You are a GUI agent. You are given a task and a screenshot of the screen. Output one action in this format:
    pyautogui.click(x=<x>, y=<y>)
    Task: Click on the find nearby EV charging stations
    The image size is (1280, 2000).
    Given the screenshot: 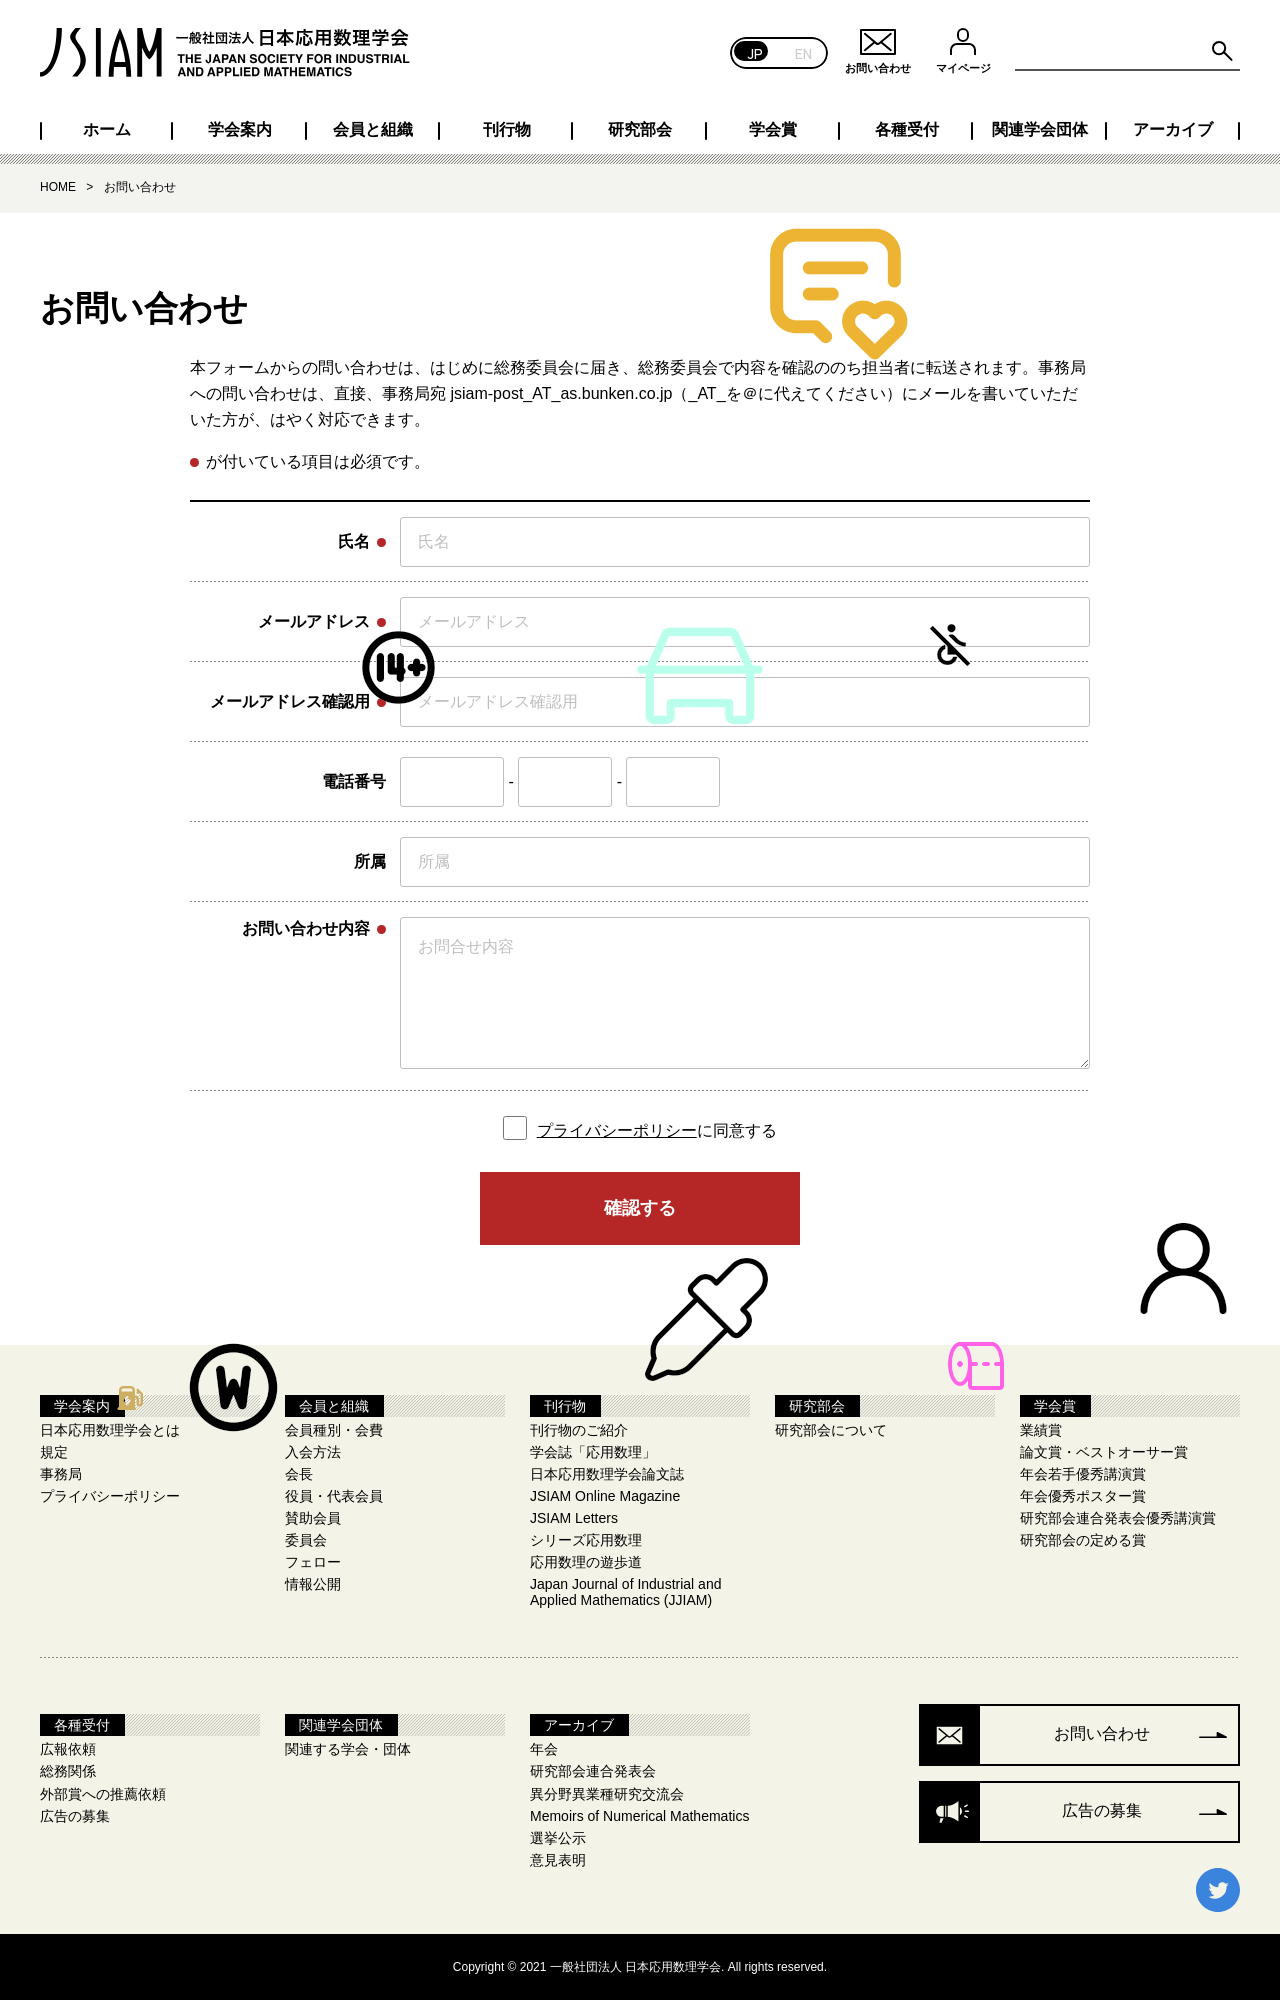 What is the action you would take?
    pyautogui.click(x=131, y=1398)
    